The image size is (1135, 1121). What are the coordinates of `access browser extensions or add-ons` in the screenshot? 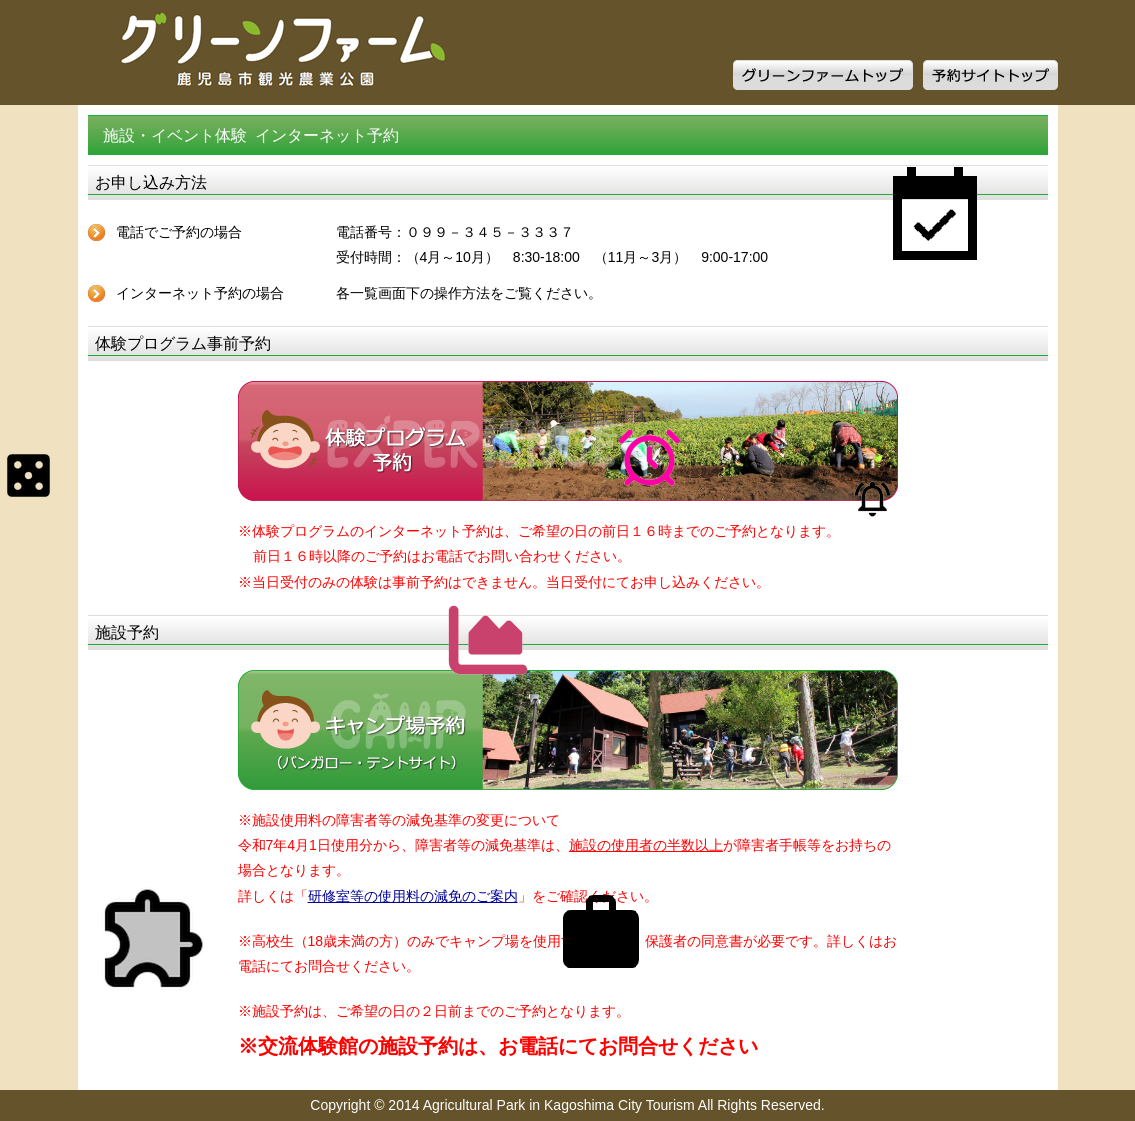 It's located at (155, 937).